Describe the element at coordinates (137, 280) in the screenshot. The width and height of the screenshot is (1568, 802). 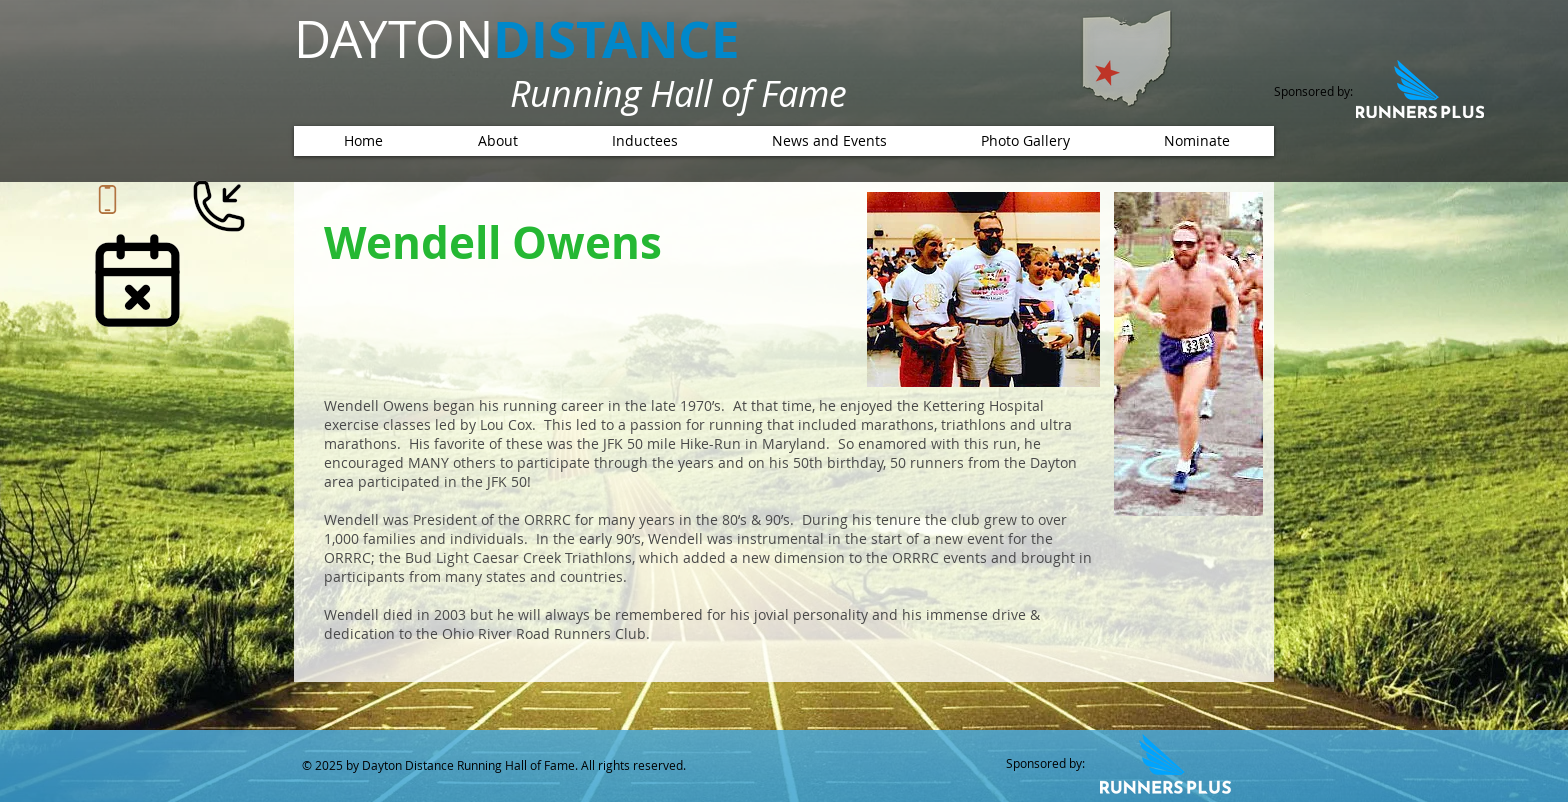
I see `cancel or delete a scheduled event` at that location.